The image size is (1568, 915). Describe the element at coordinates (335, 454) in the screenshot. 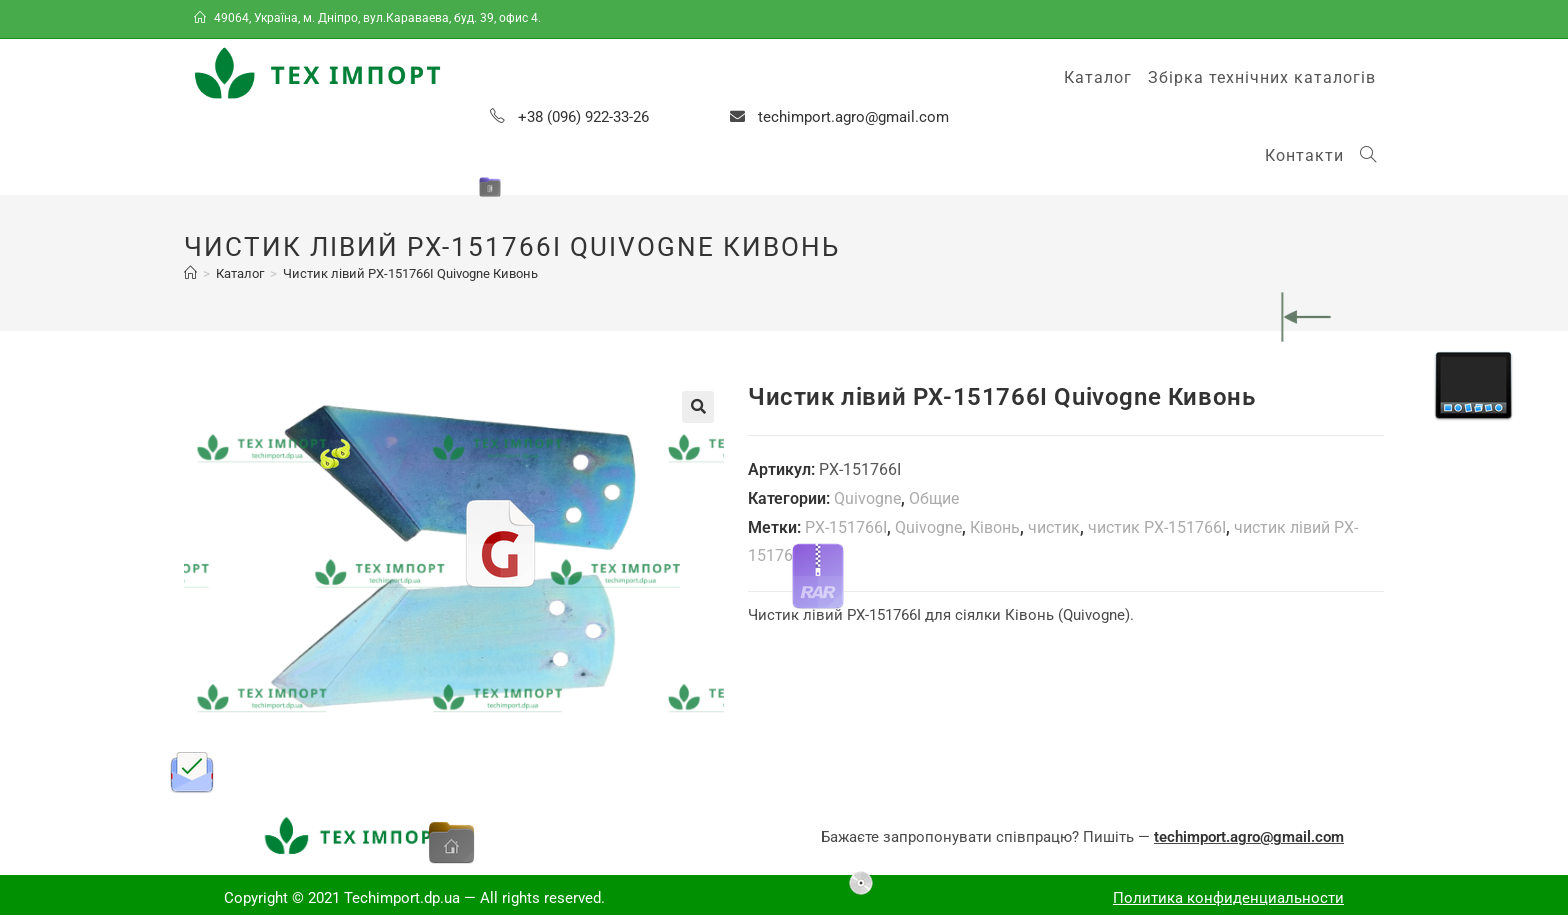

I see `beats fit pro earbuds in volt yellow` at that location.